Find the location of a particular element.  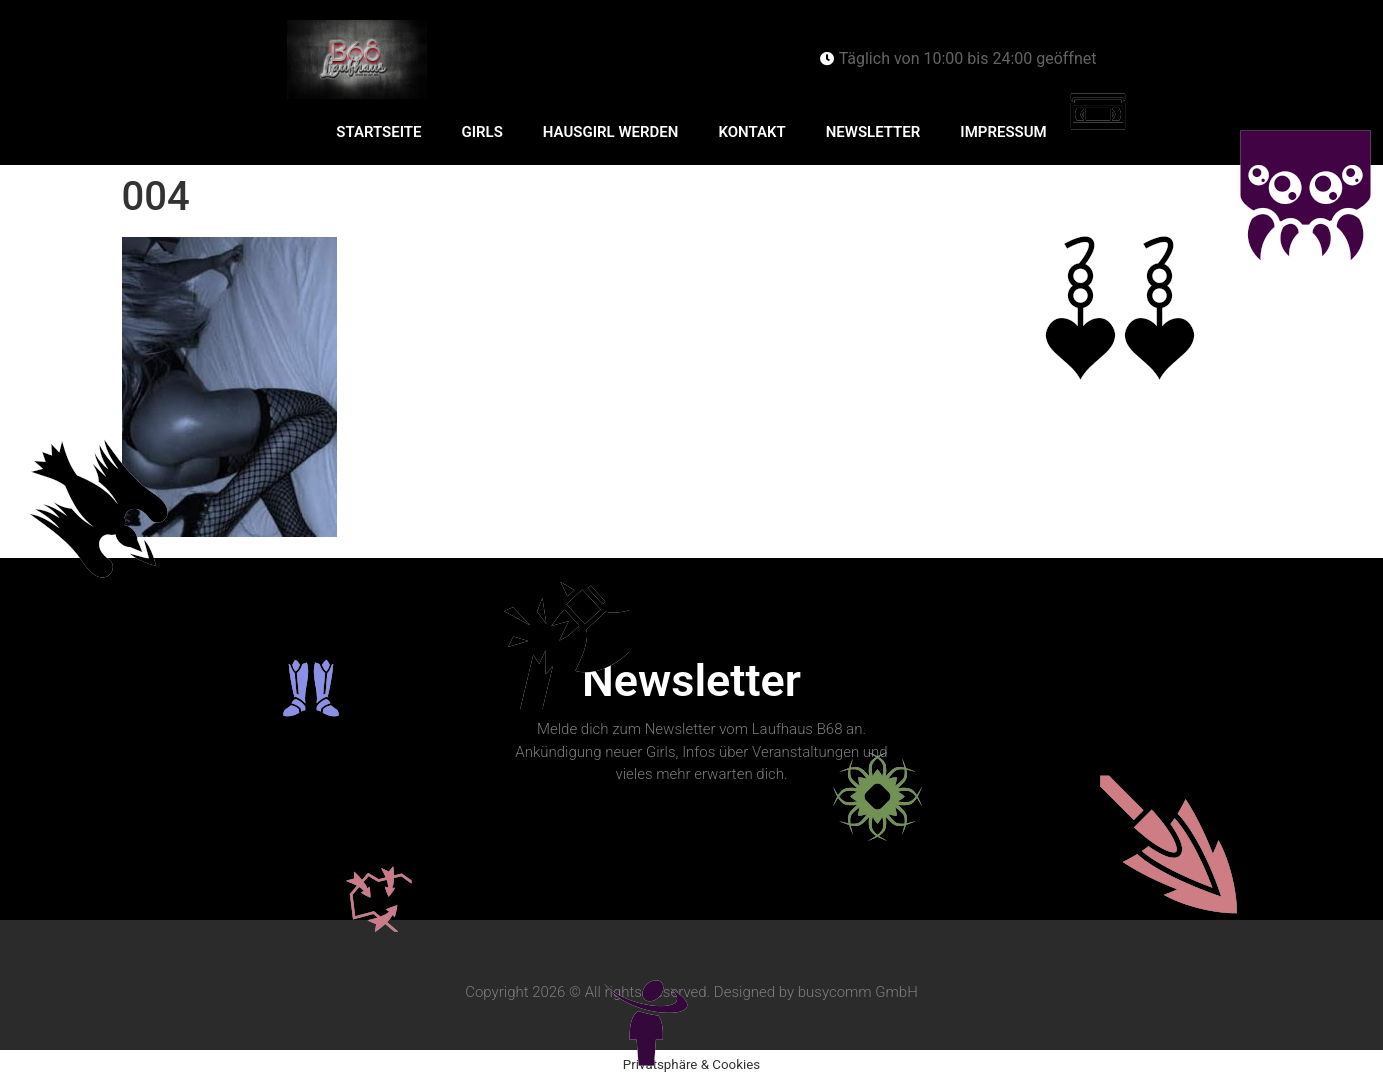

indicates a character or avatar with special status is located at coordinates (645, 1023).